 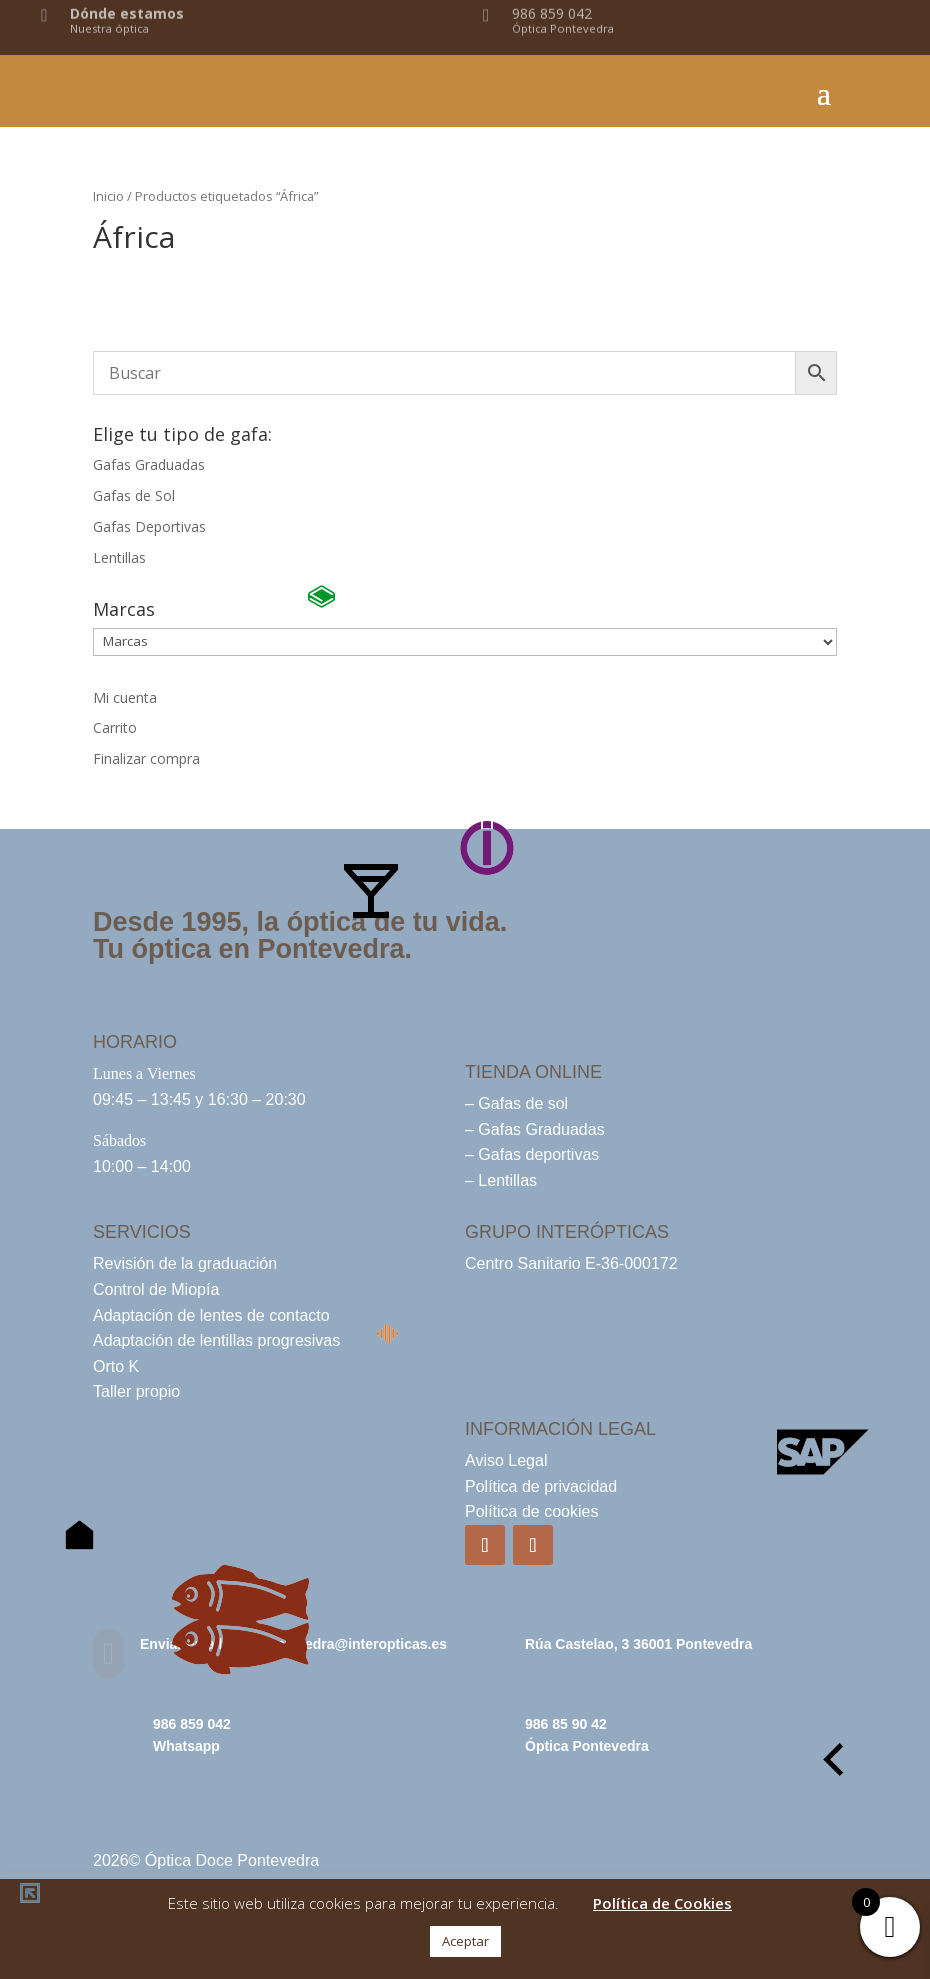 I want to click on stackbit logo, so click(x=321, y=596).